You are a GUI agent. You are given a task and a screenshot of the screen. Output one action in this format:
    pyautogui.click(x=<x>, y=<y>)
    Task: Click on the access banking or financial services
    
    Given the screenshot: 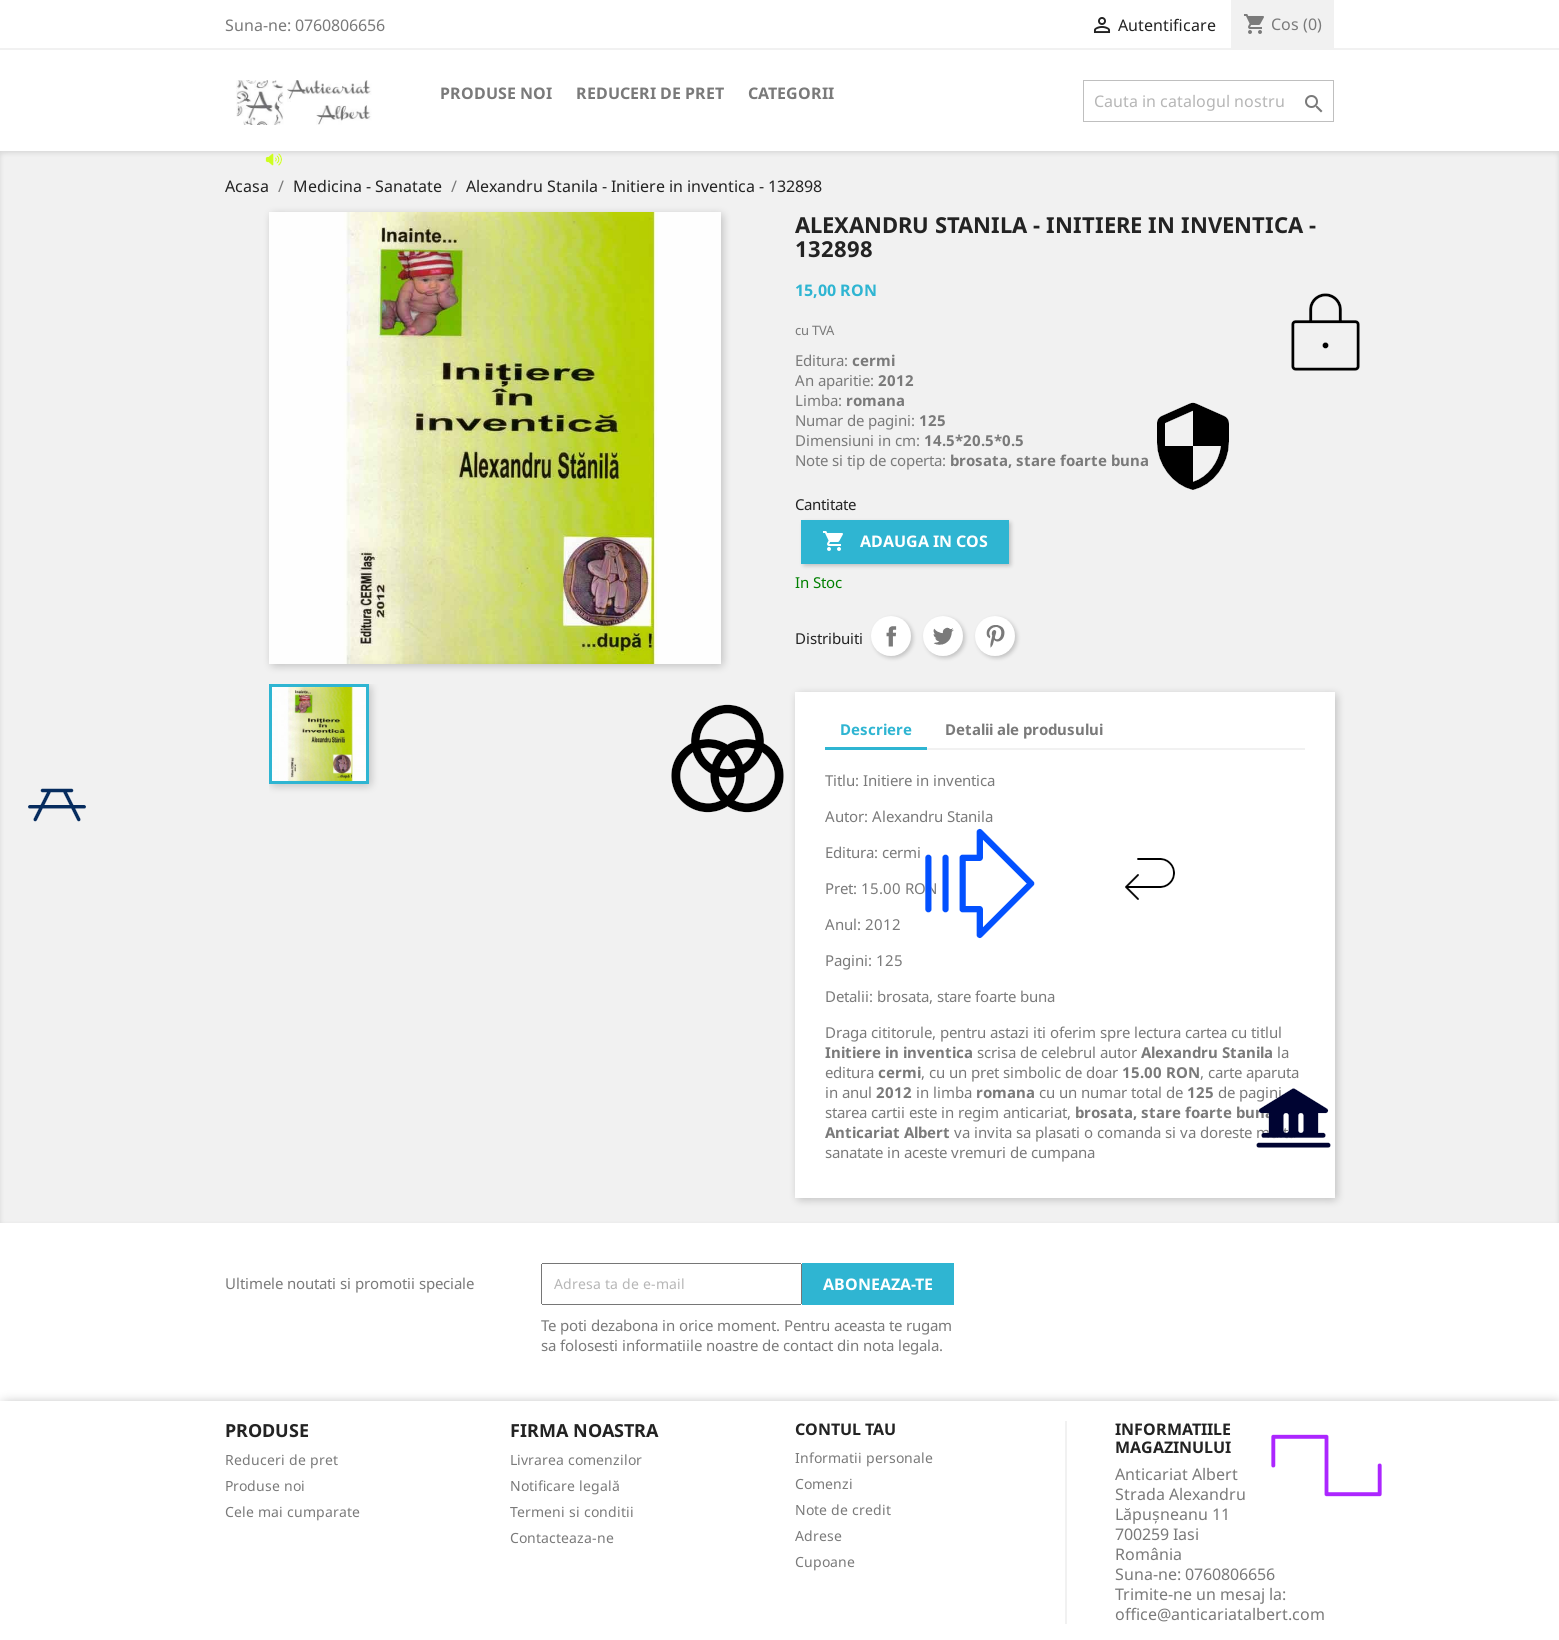 What is the action you would take?
    pyautogui.click(x=1293, y=1120)
    